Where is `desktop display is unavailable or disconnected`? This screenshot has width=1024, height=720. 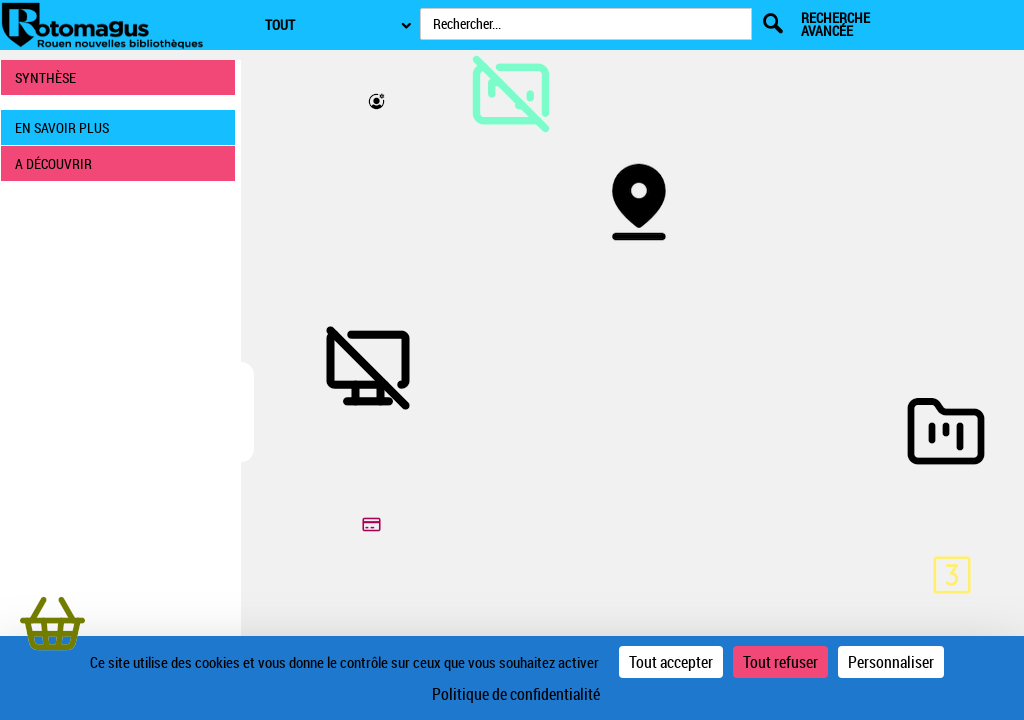 desktop display is unavailable or disconnected is located at coordinates (368, 368).